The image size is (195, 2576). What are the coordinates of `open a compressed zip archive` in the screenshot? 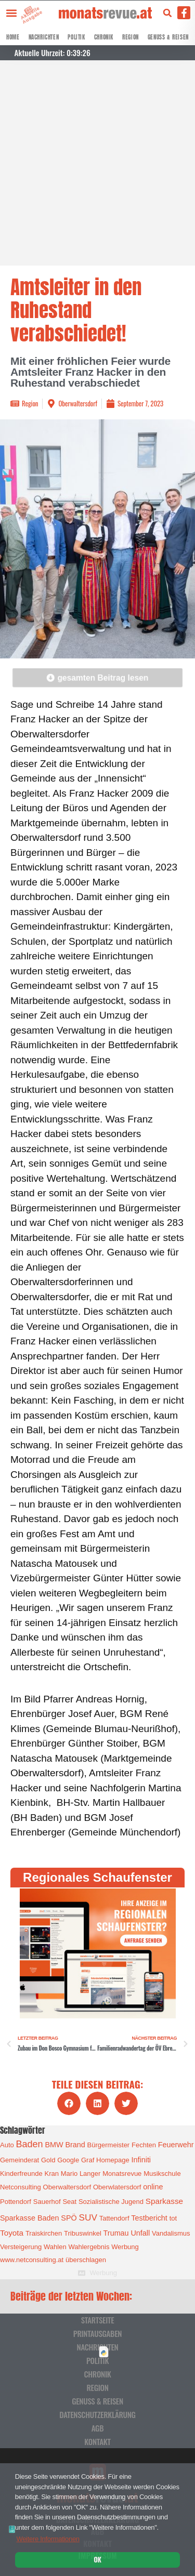 It's located at (12, 2529).